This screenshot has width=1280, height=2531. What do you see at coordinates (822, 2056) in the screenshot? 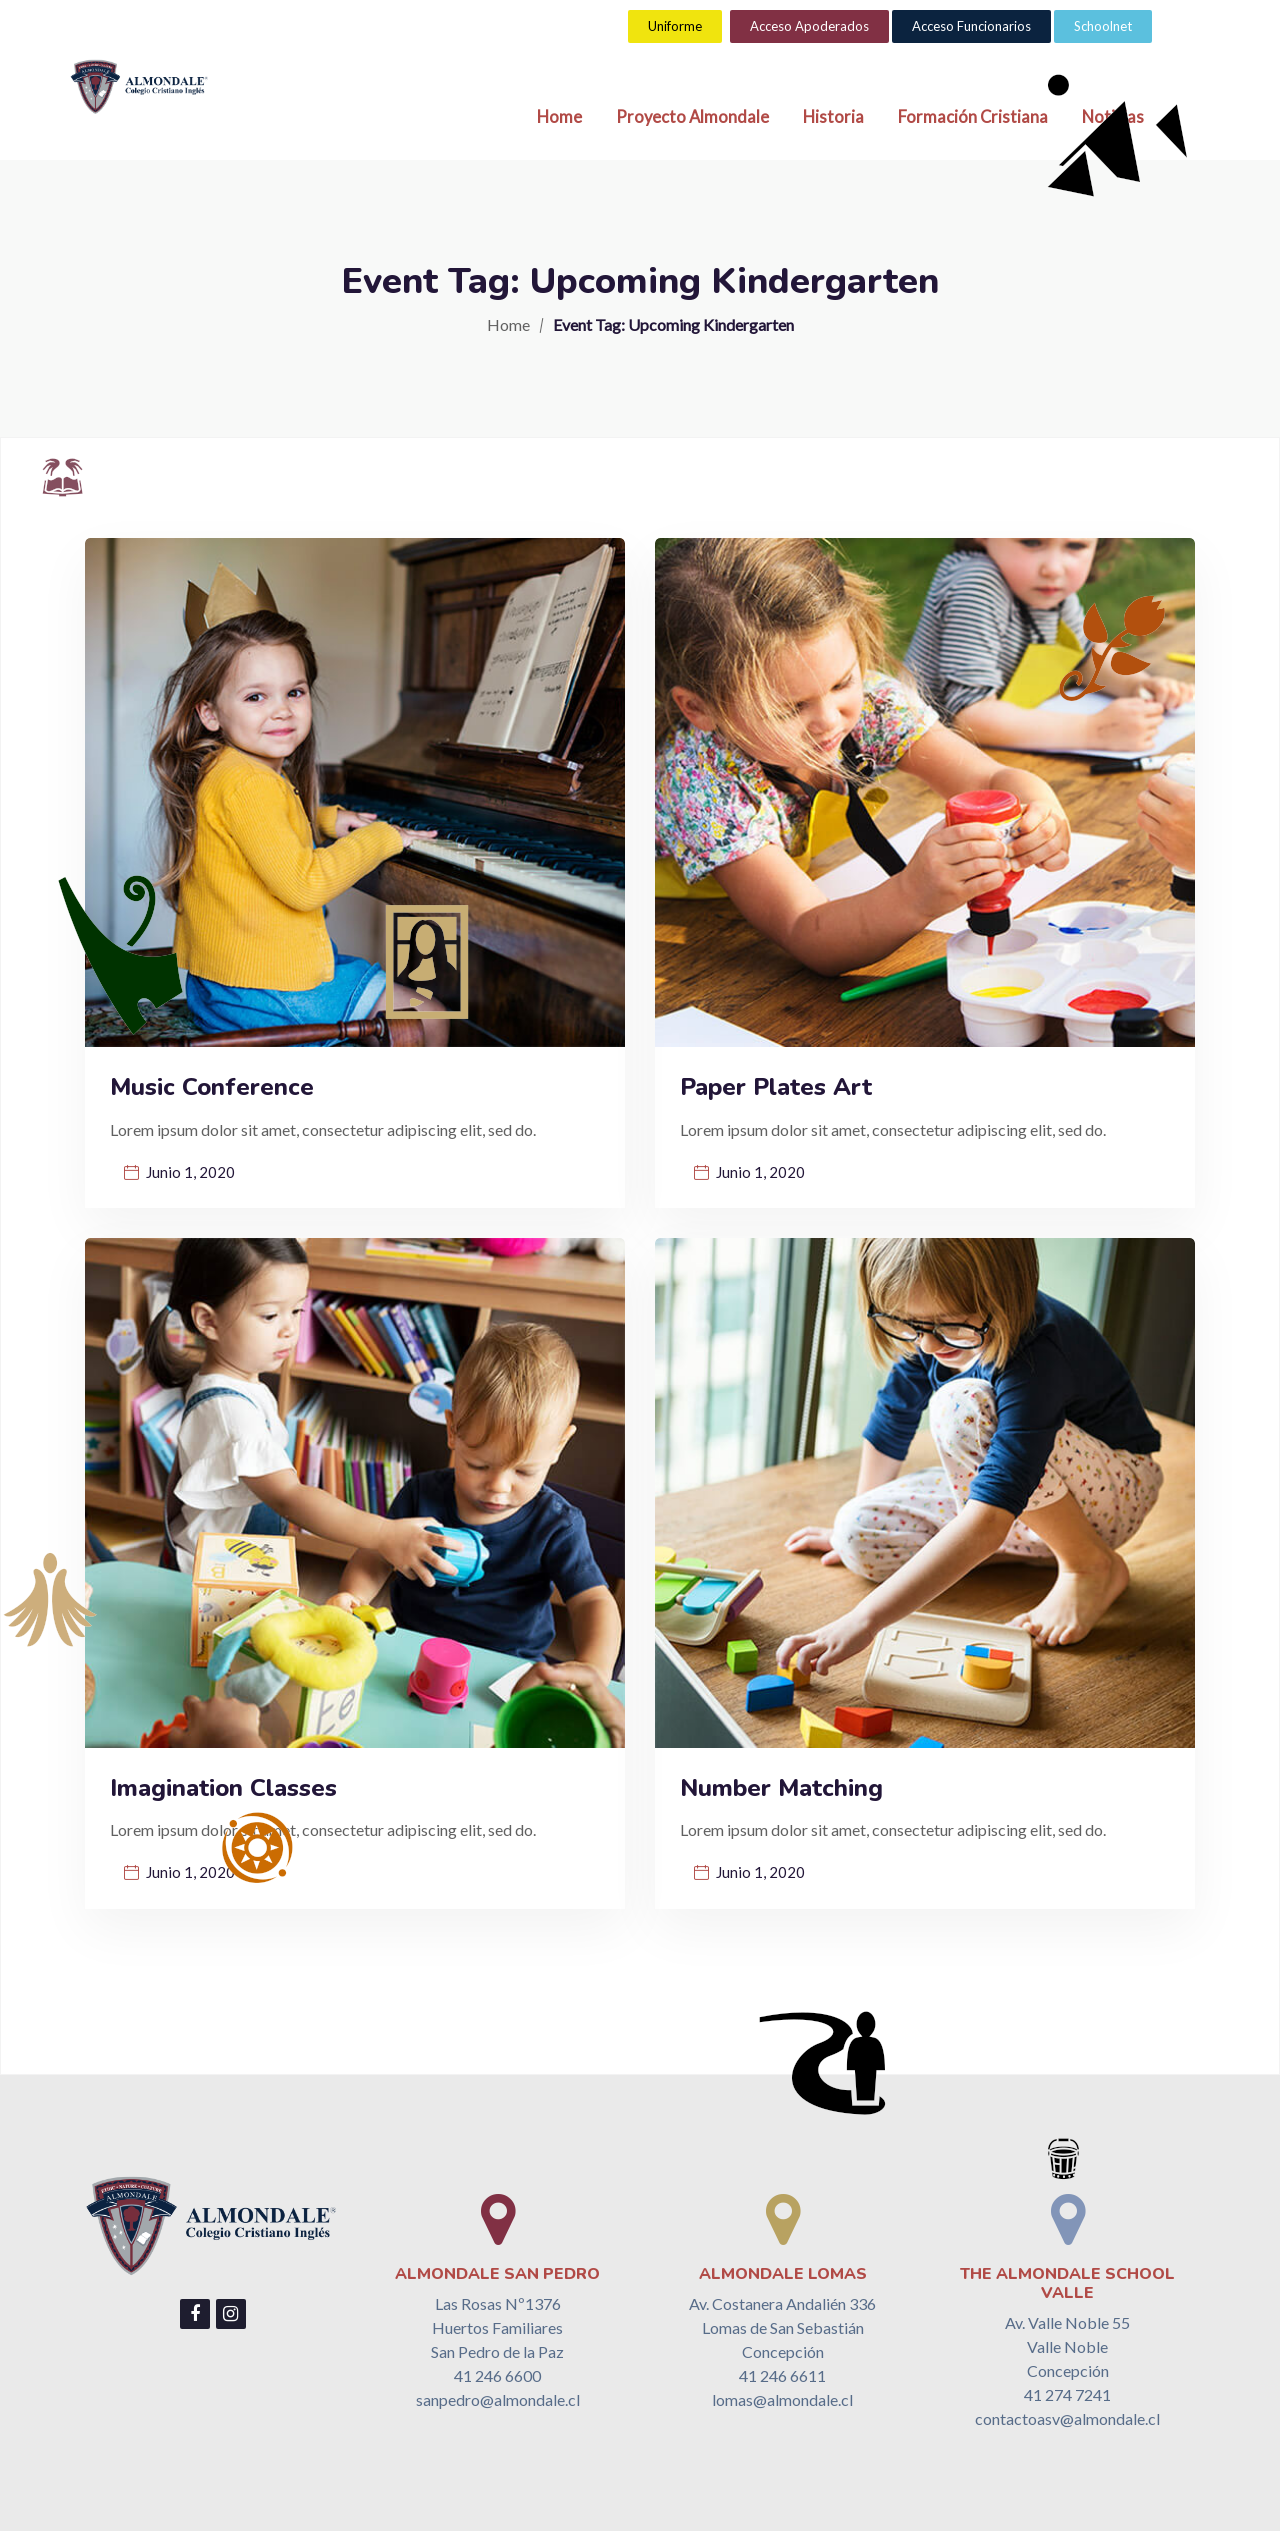
I see `start your journey or adventure` at bounding box center [822, 2056].